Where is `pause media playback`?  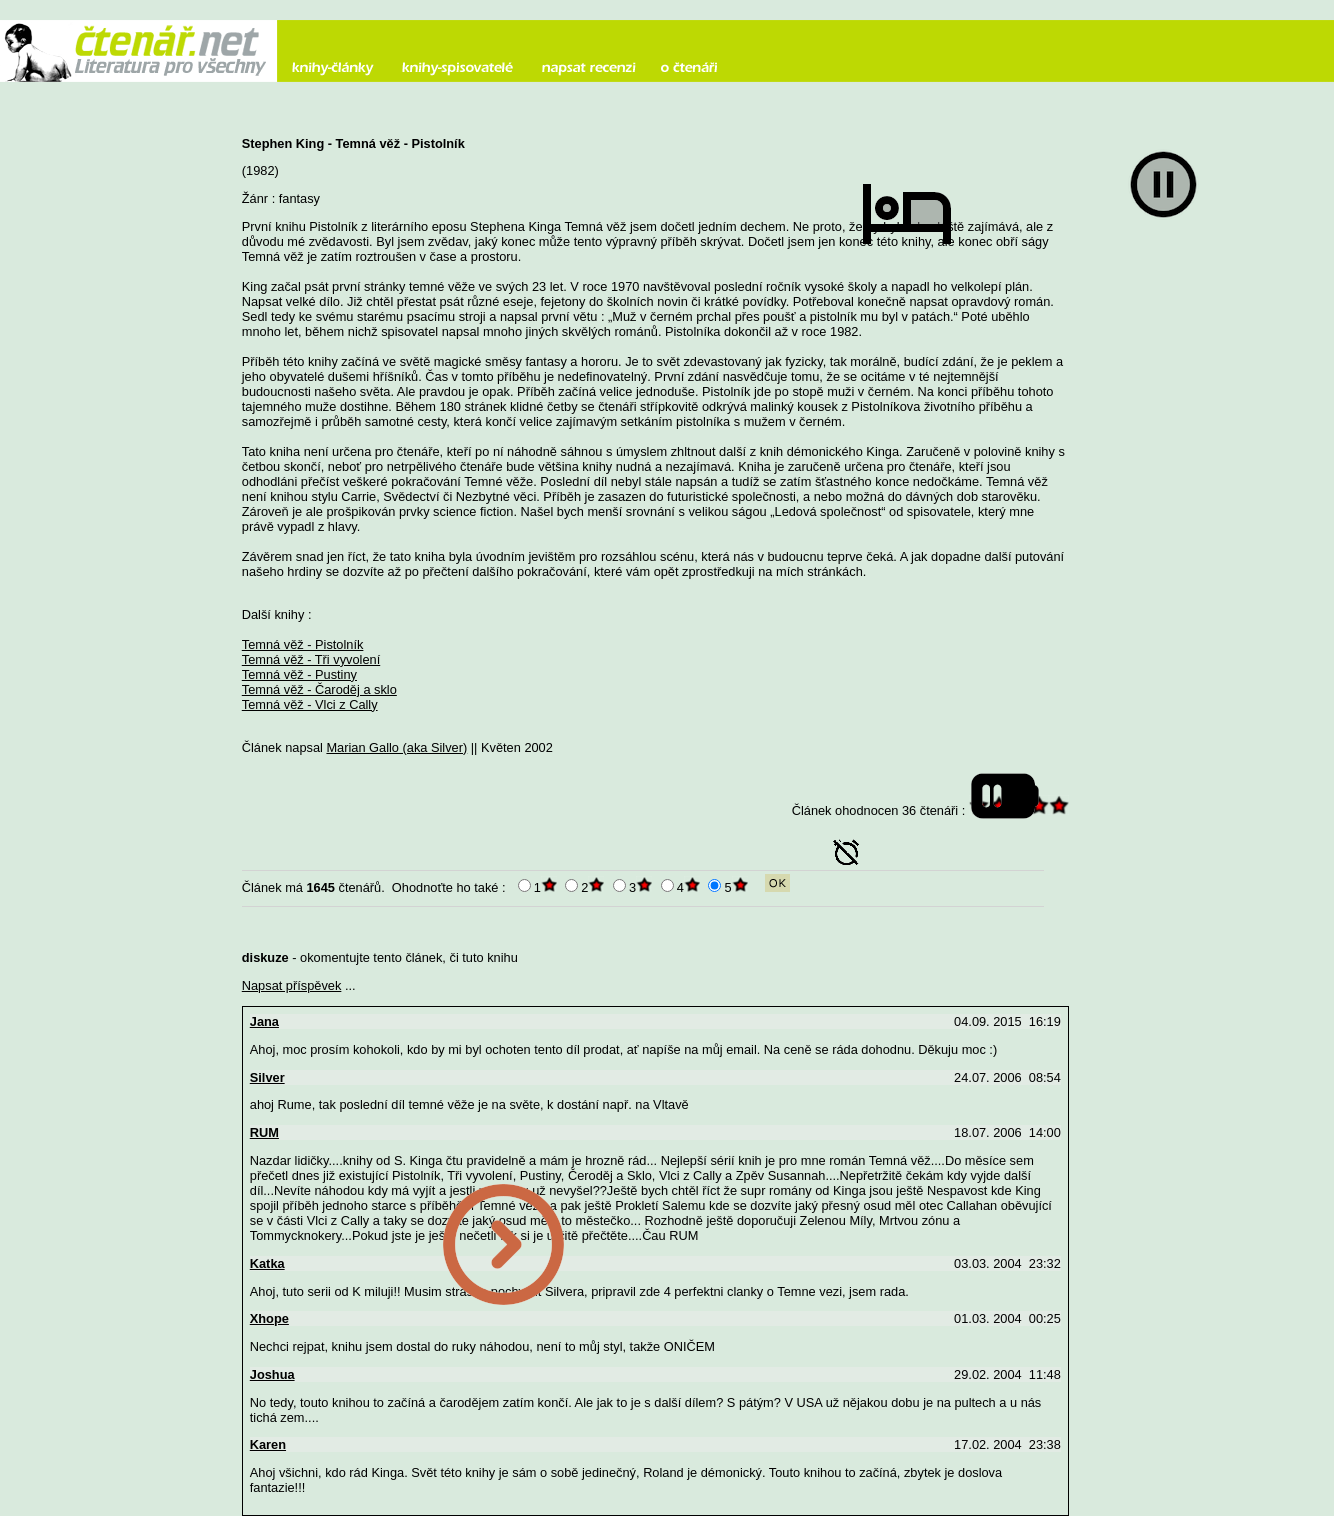
pause media playback is located at coordinates (1163, 184).